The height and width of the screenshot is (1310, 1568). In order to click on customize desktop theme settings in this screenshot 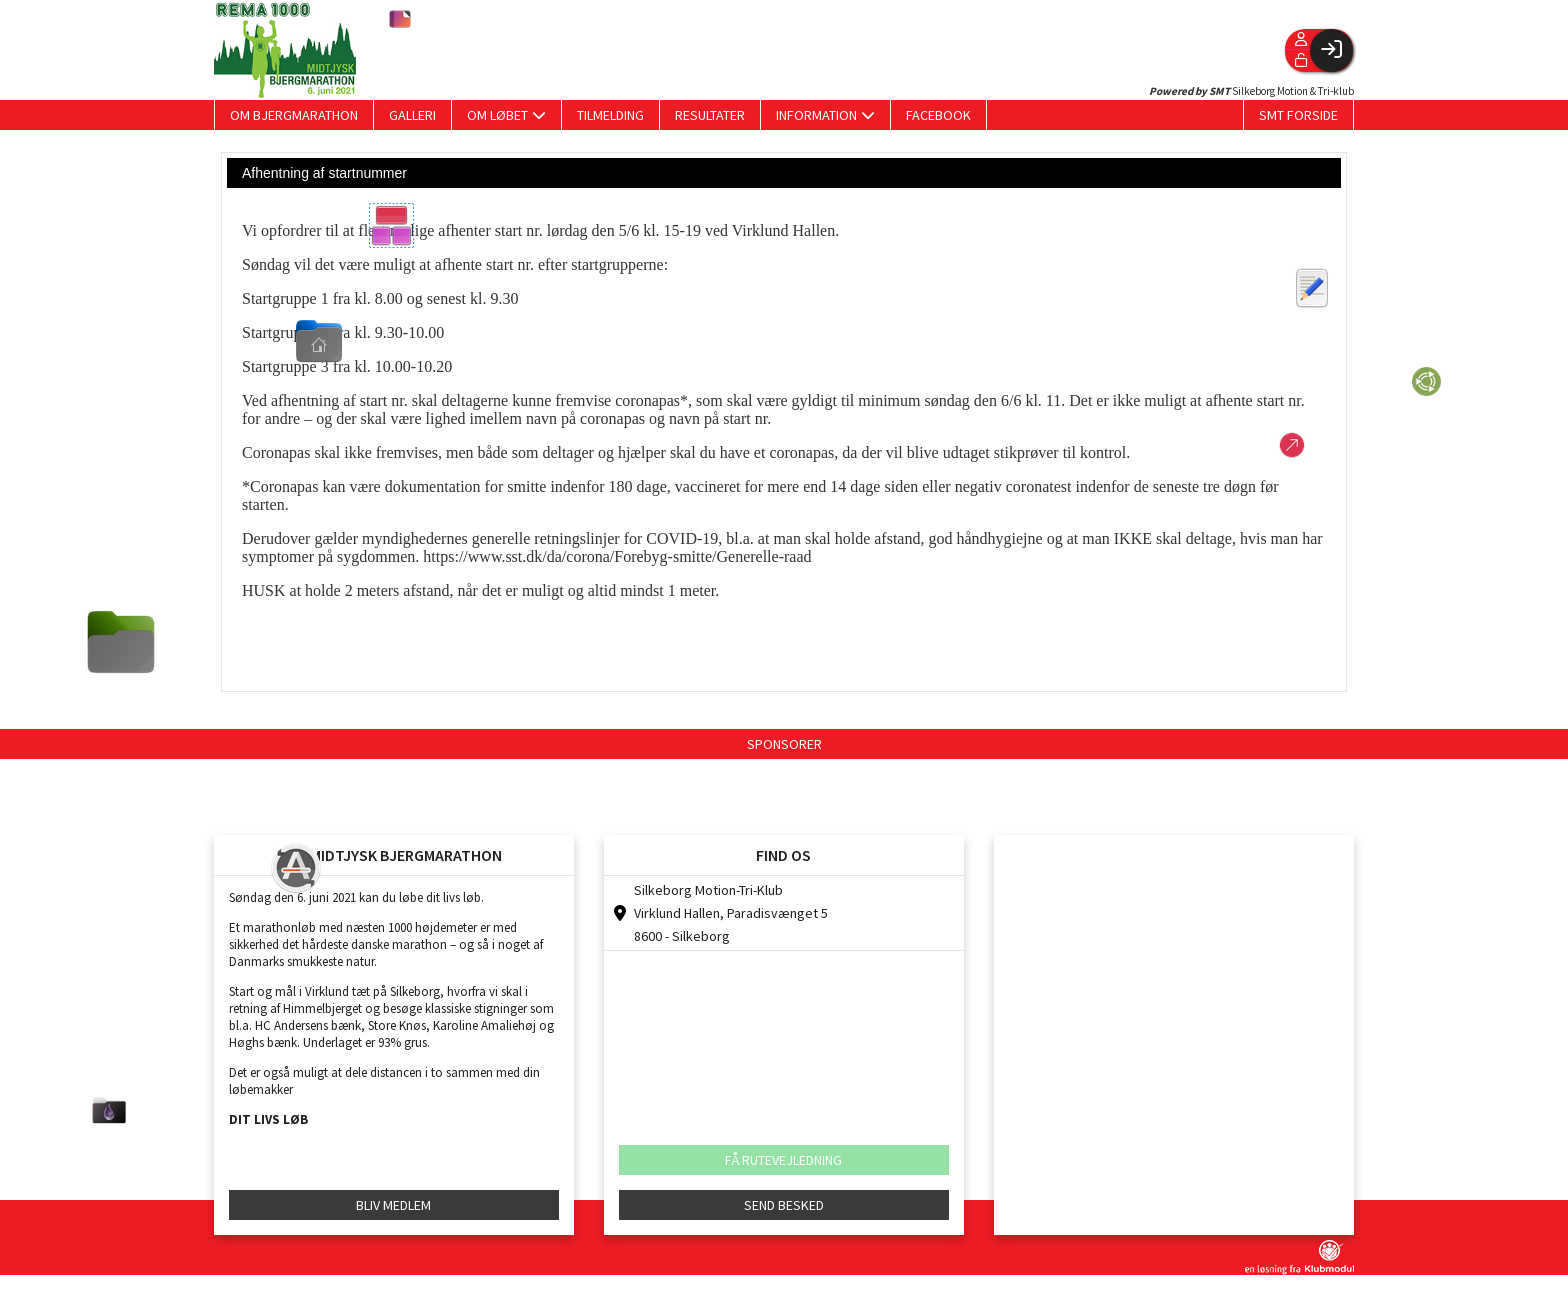, I will do `click(400, 19)`.